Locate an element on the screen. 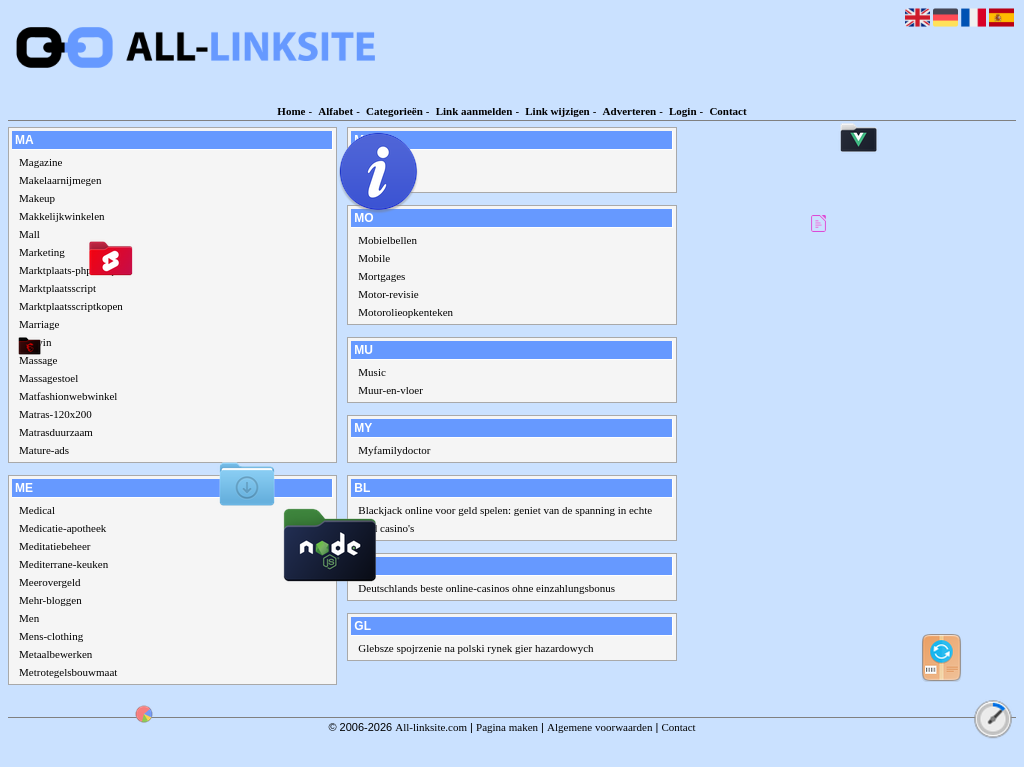  open sysprof system profiler is located at coordinates (993, 719).